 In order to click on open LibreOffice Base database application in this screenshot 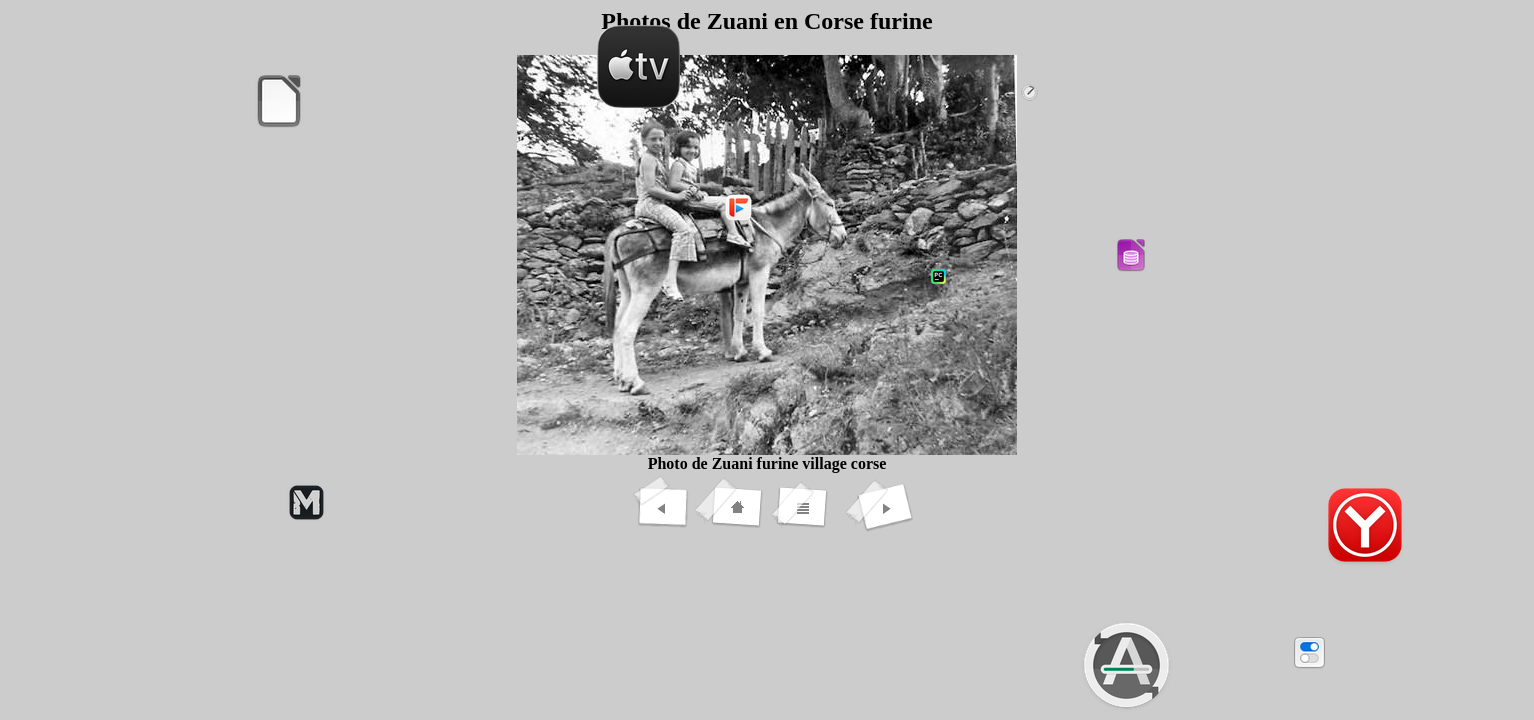, I will do `click(1131, 255)`.